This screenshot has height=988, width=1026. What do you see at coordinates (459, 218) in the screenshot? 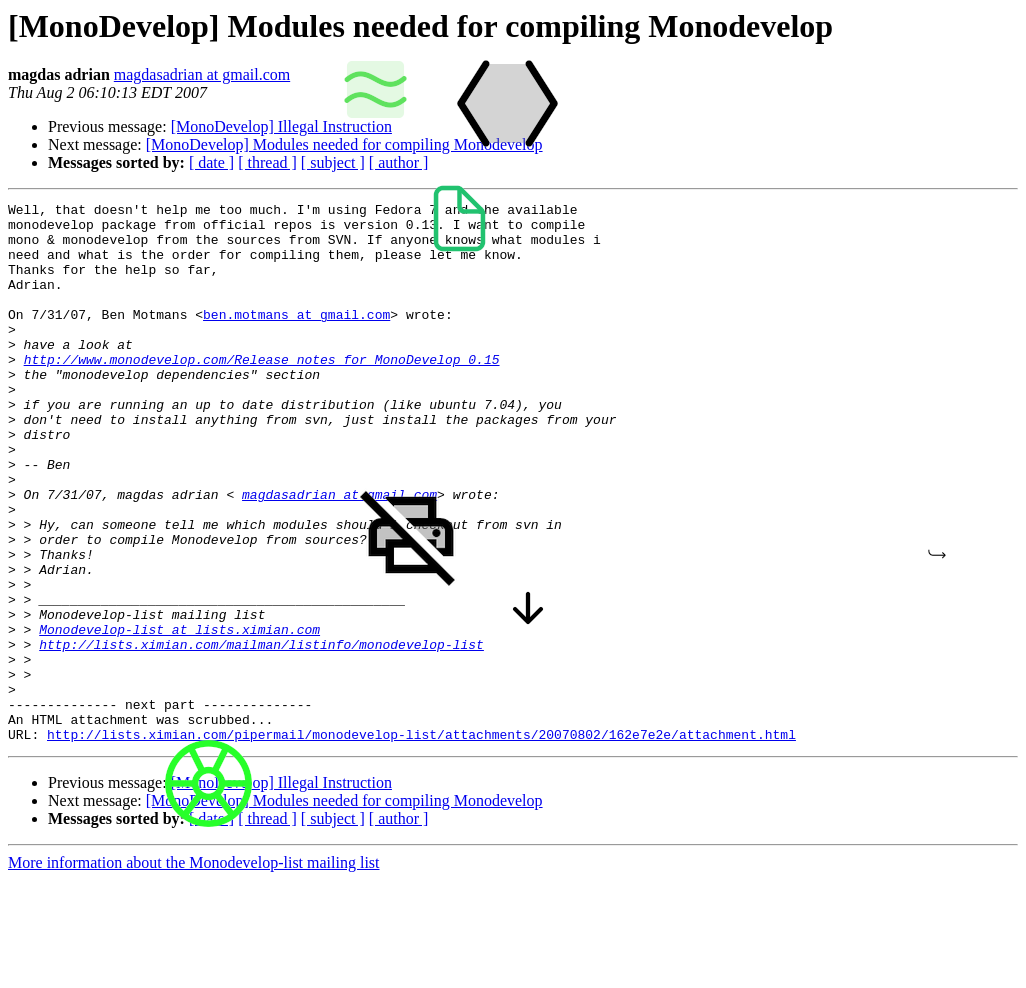
I see `view document details` at bounding box center [459, 218].